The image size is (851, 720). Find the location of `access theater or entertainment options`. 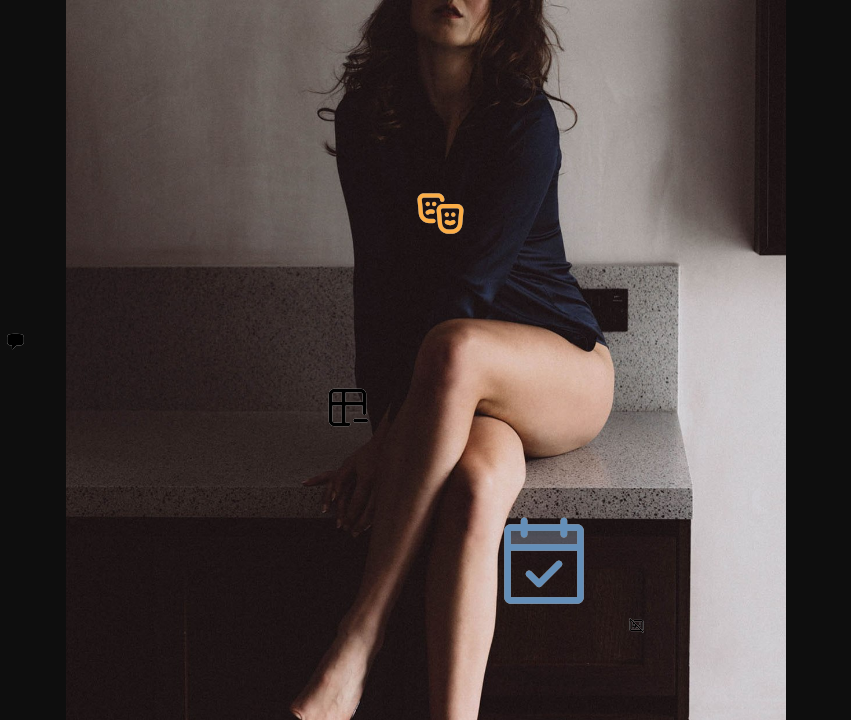

access theater or entertainment options is located at coordinates (440, 212).